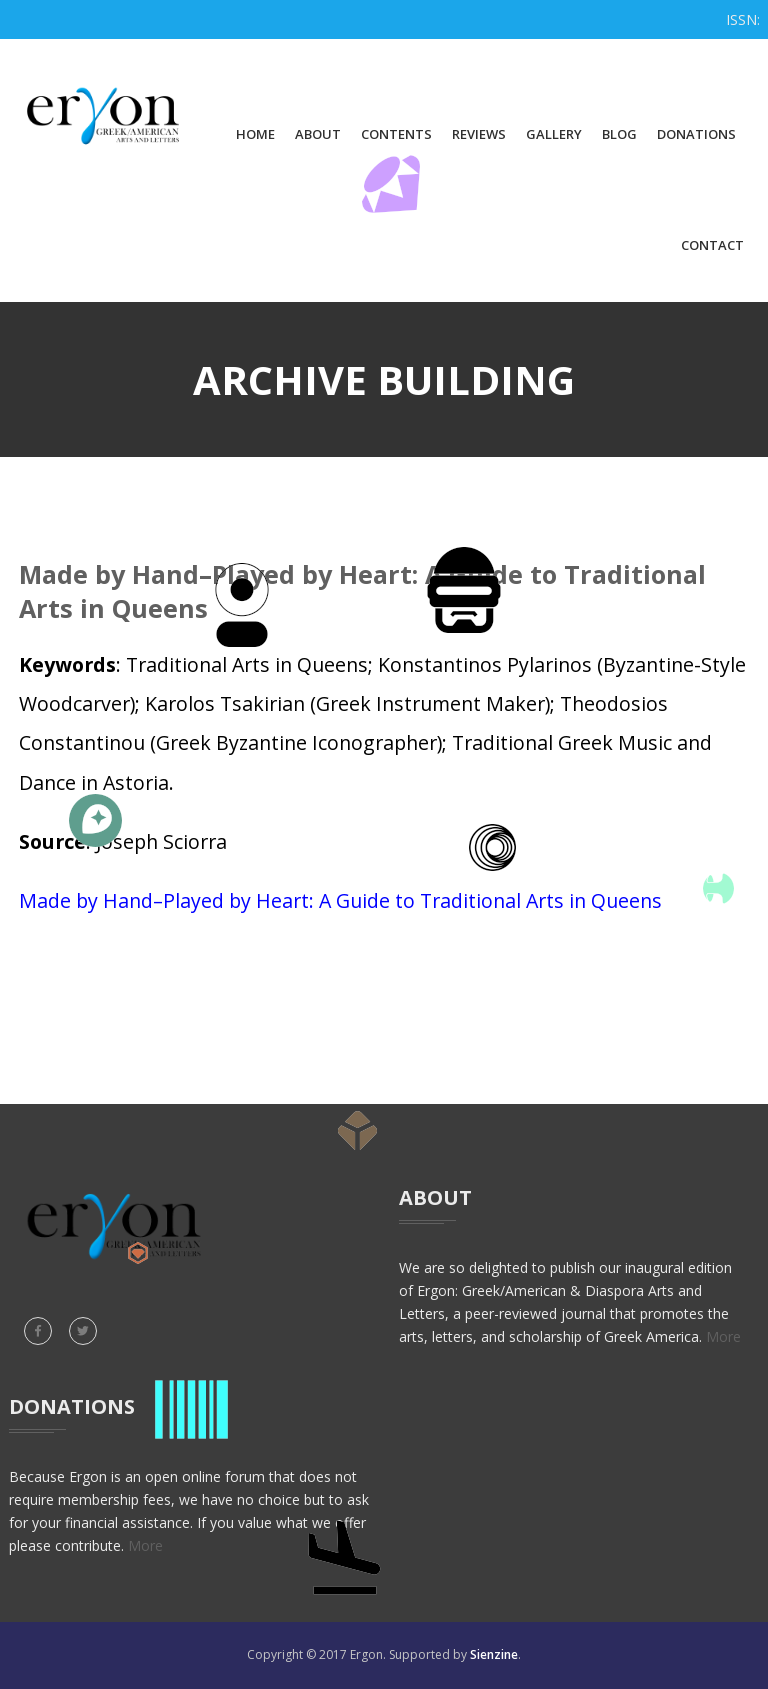 The image size is (768, 1689). I want to click on scan a barcode, so click(191, 1409).